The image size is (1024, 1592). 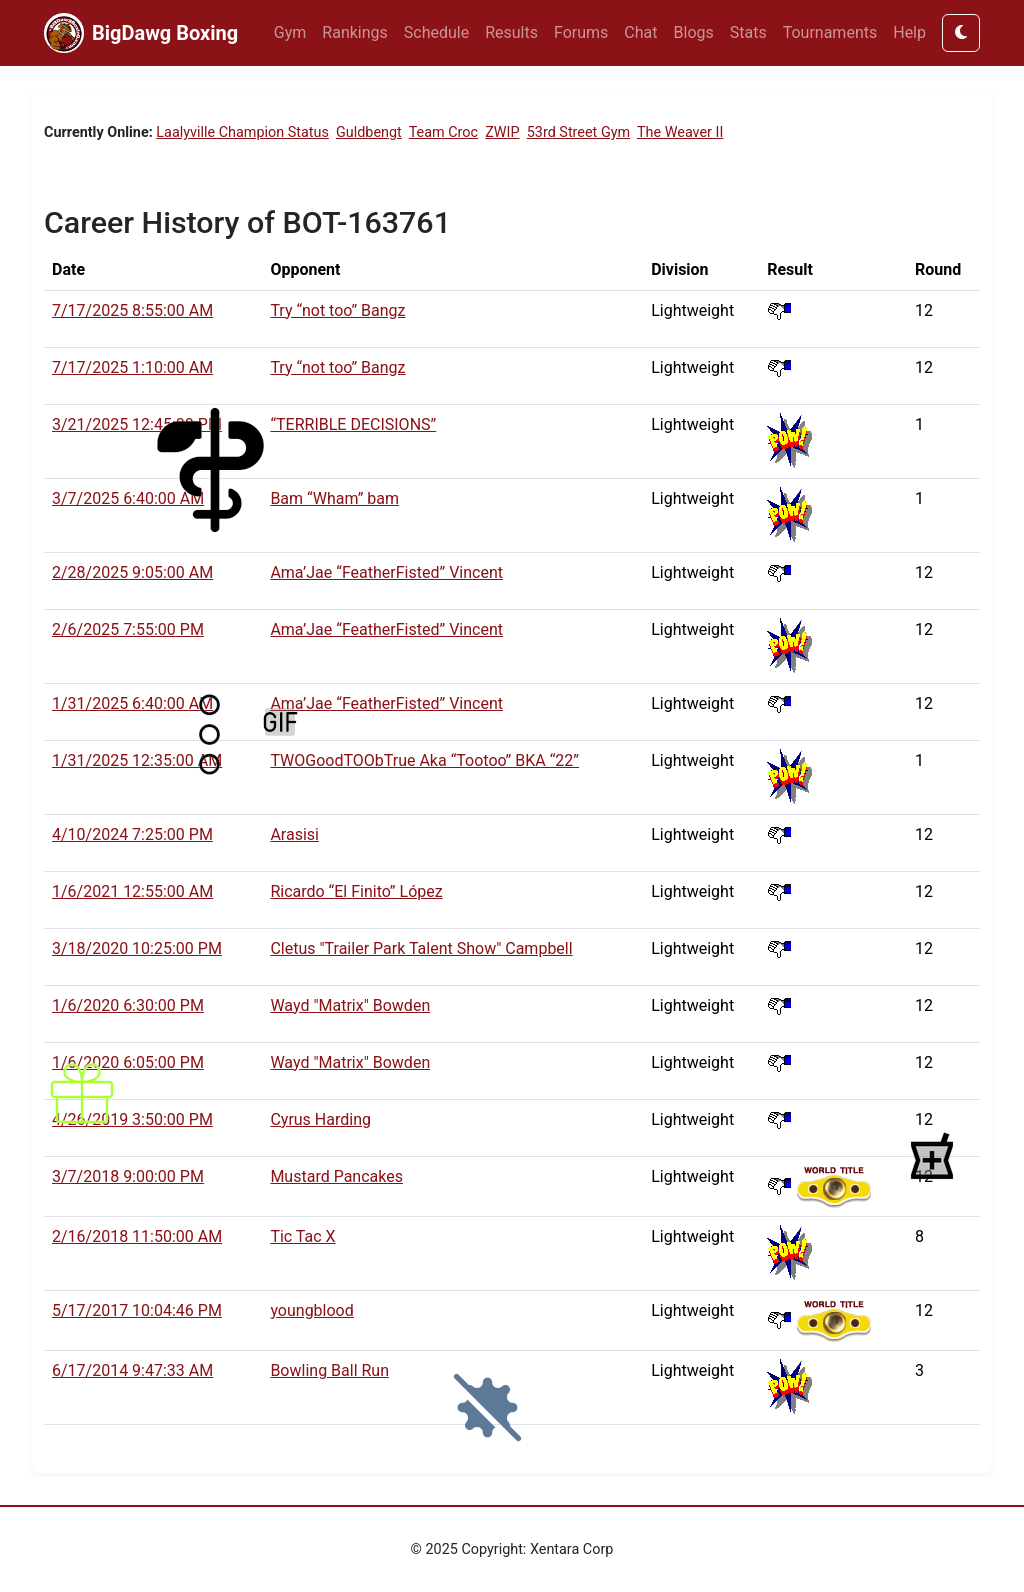 What do you see at coordinates (209, 734) in the screenshot?
I see `open more options menu` at bounding box center [209, 734].